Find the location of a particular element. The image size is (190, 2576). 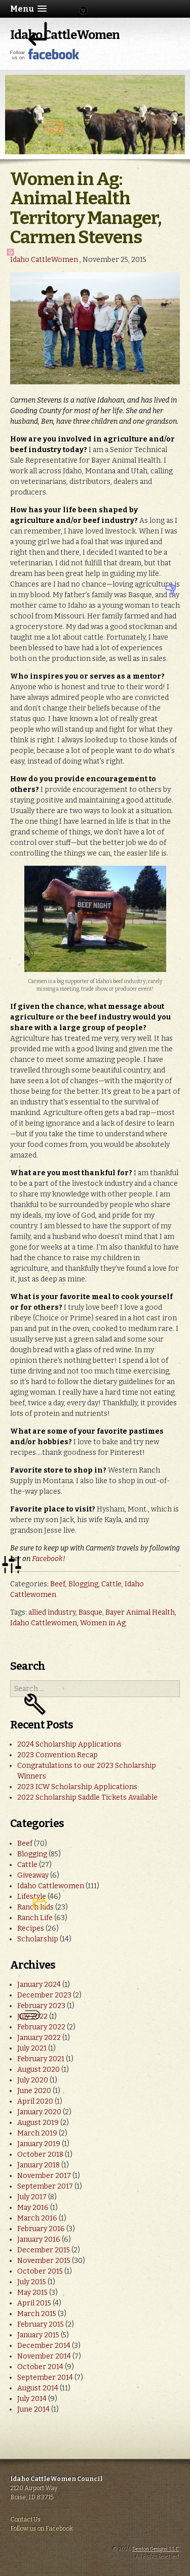

open link in Google Chrome browser is located at coordinates (83, 10).